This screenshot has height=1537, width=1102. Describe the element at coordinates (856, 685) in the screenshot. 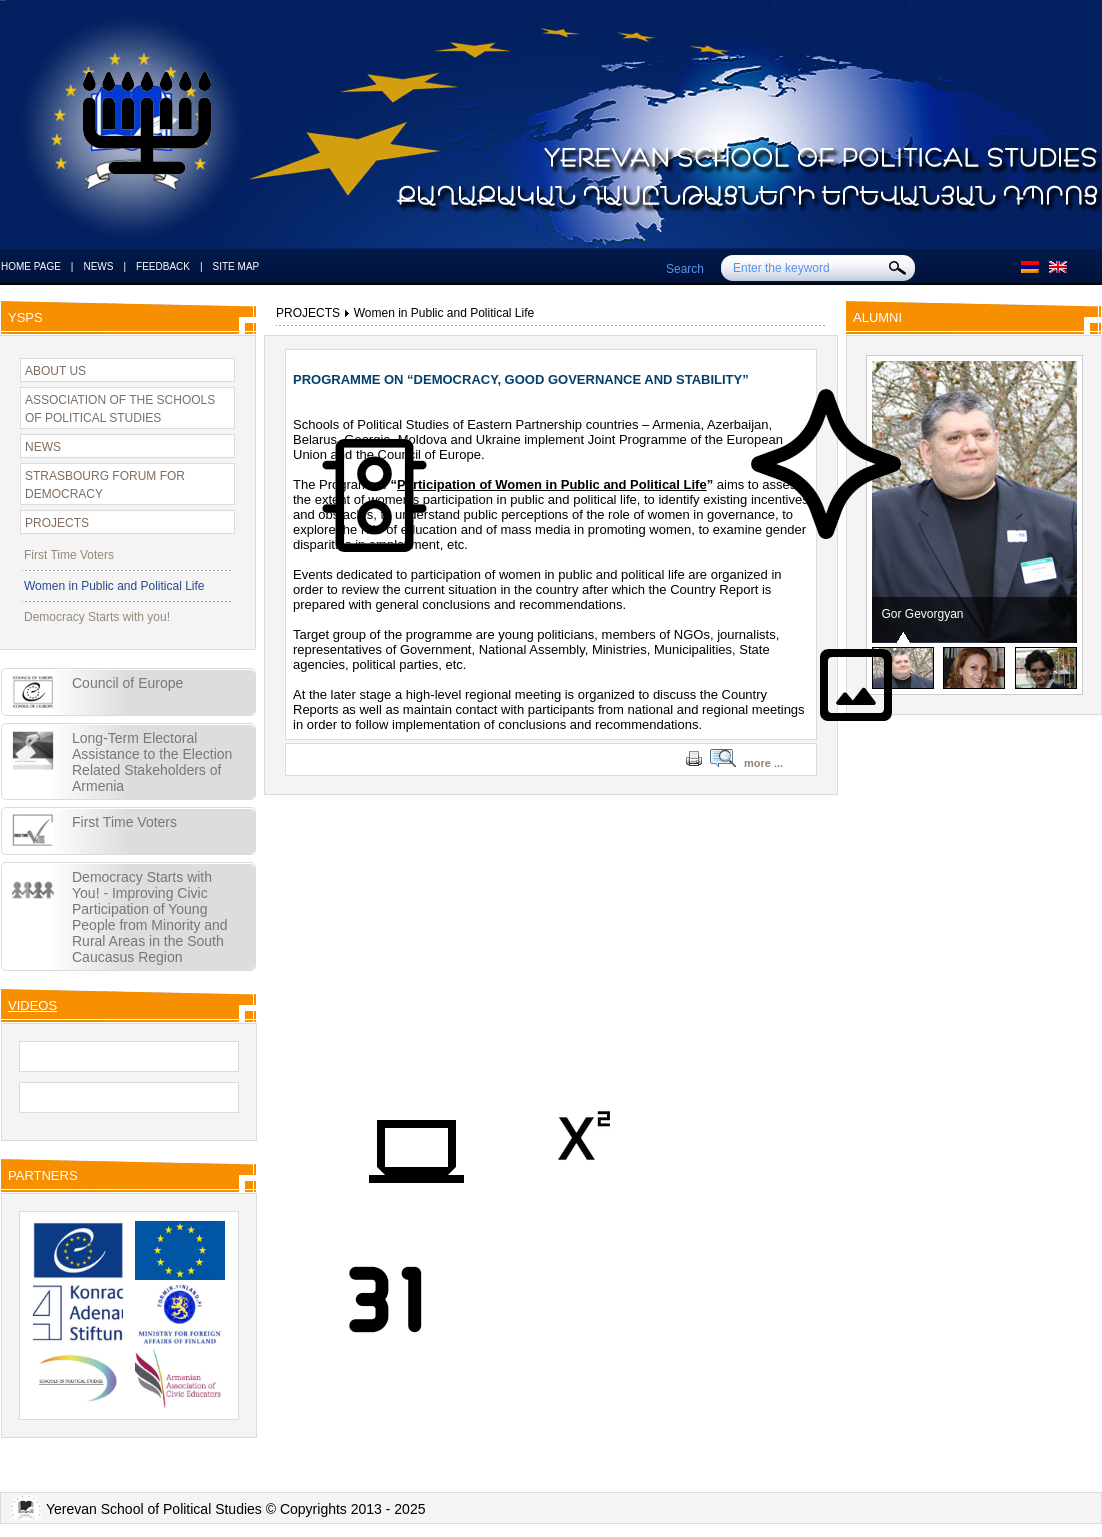

I see `view original image without cropping` at that location.